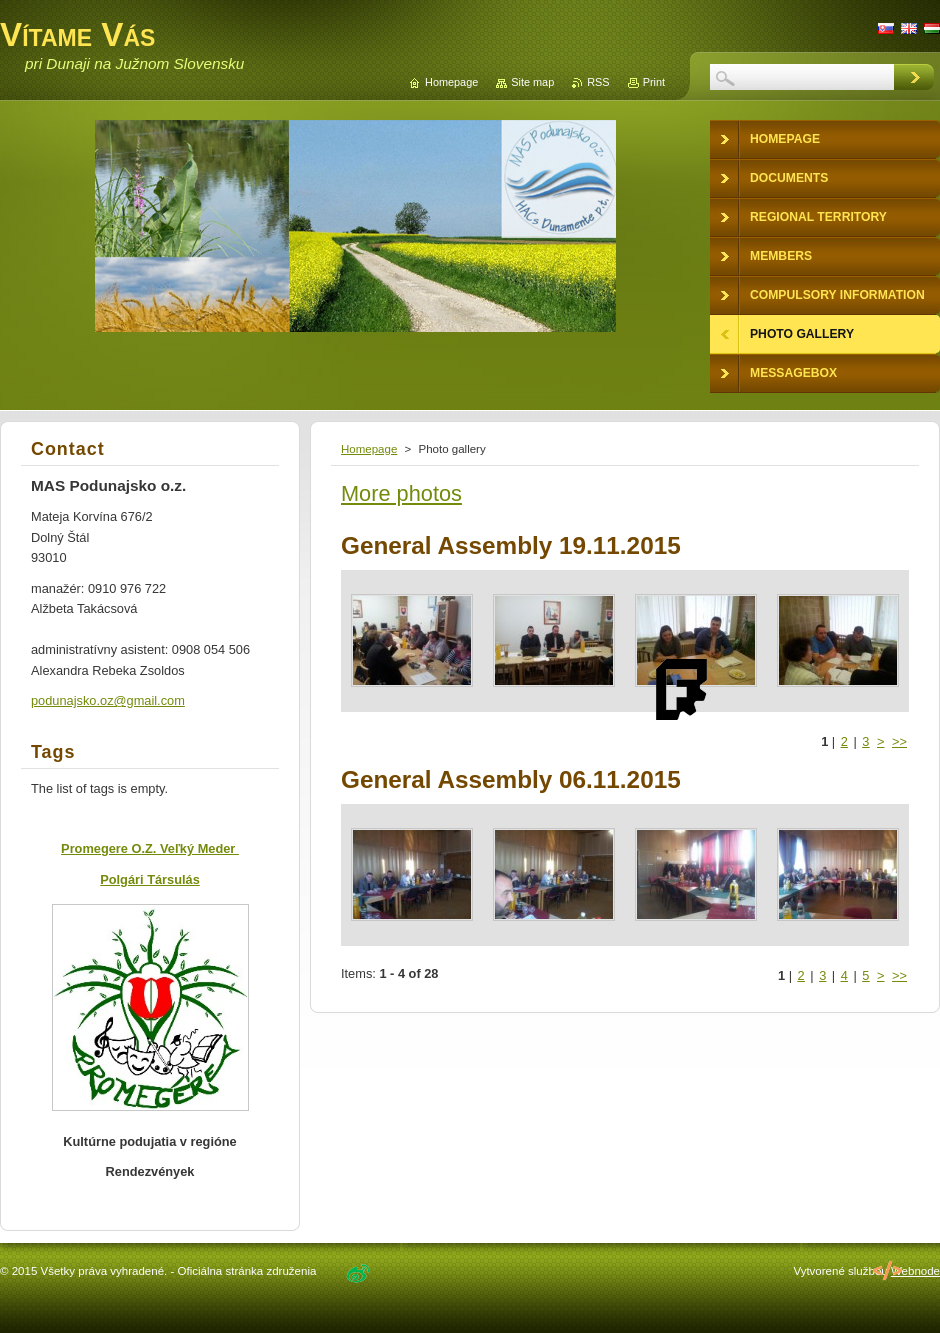  I want to click on open FreeCAD application, so click(681, 689).